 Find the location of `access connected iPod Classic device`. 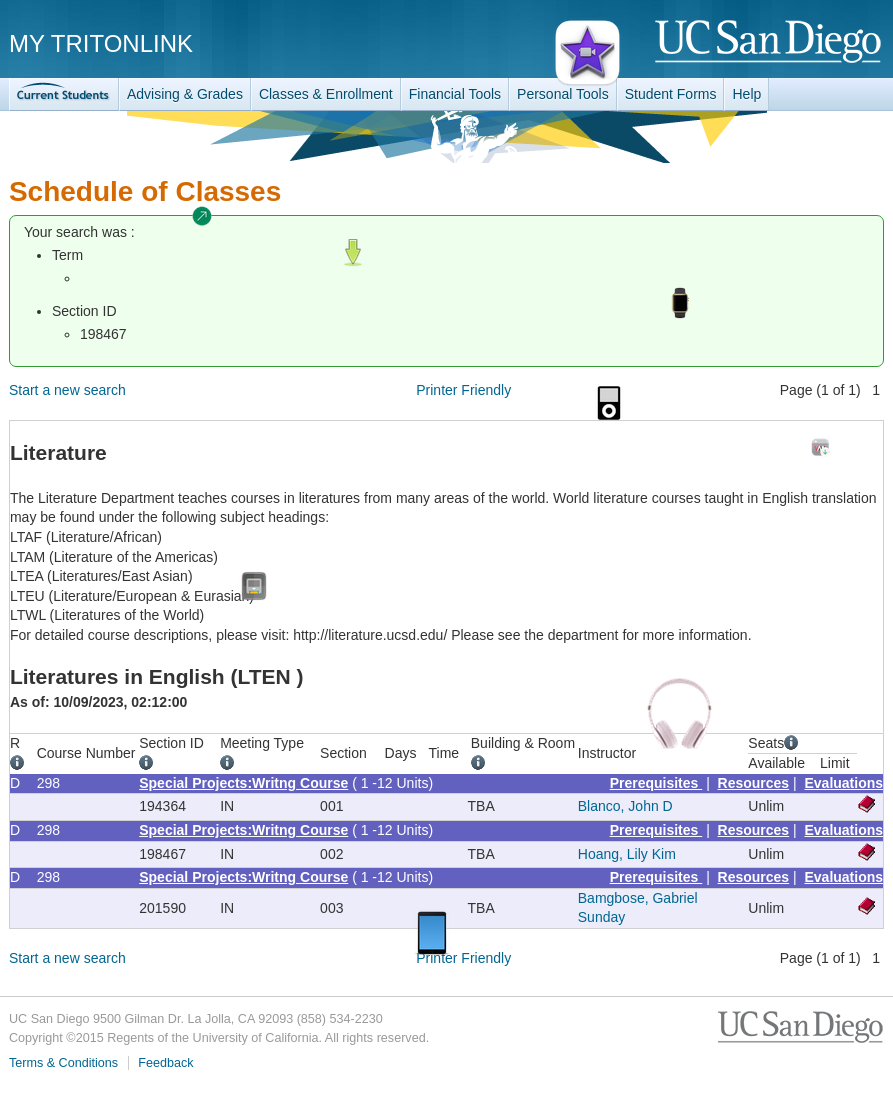

access connected iPod Classic device is located at coordinates (609, 403).